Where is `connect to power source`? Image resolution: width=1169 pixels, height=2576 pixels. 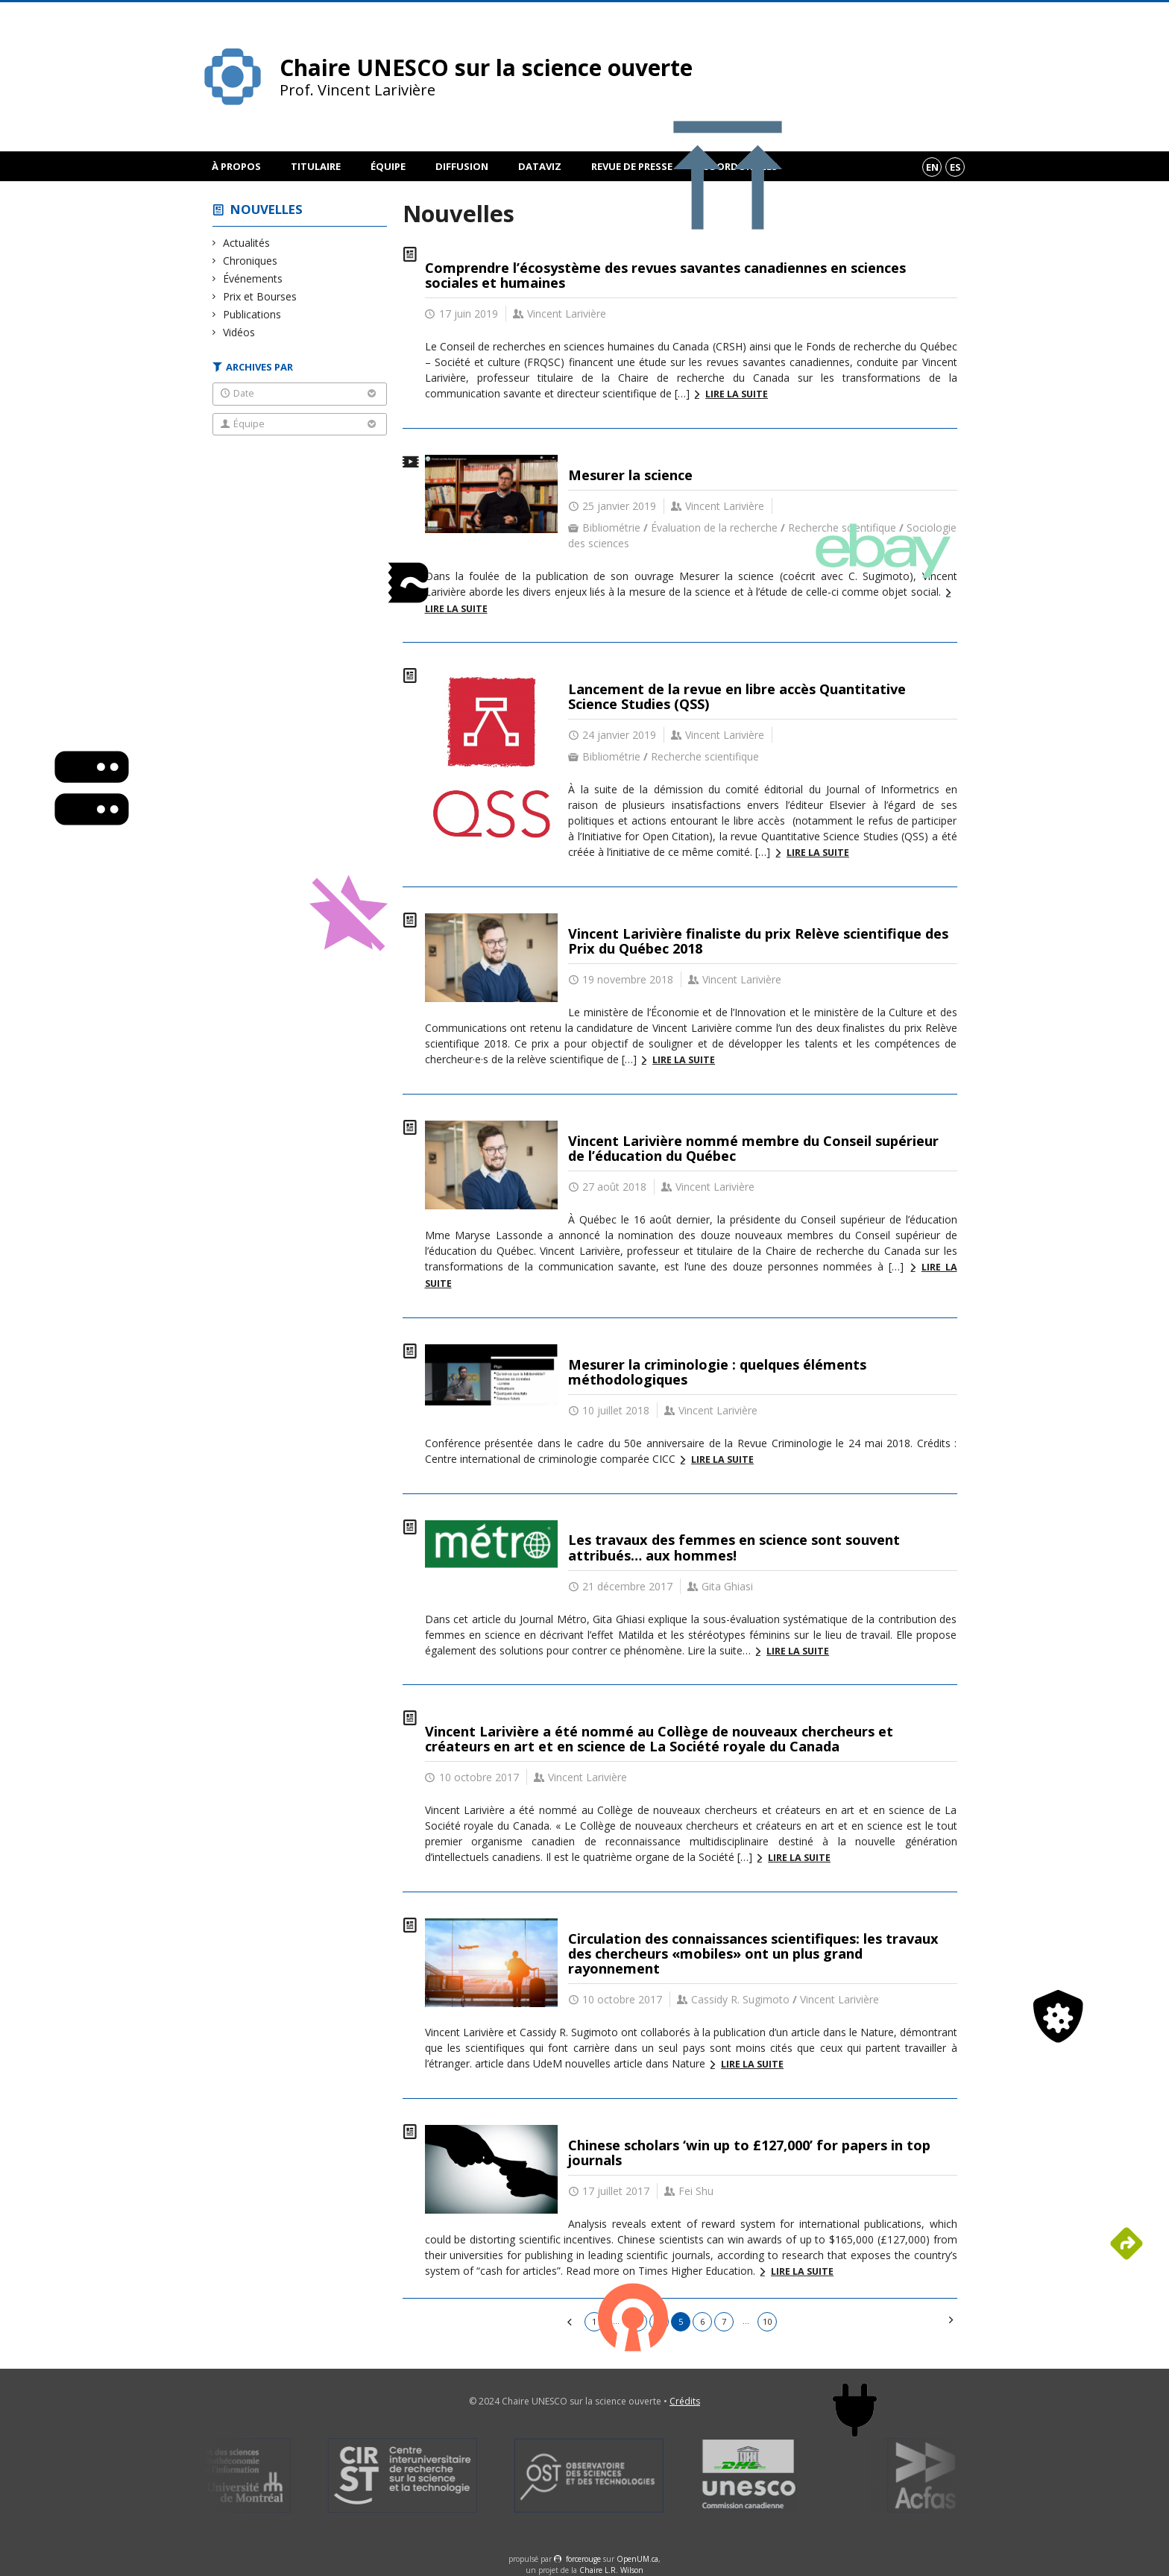 connect to power source is located at coordinates (854, 2411).